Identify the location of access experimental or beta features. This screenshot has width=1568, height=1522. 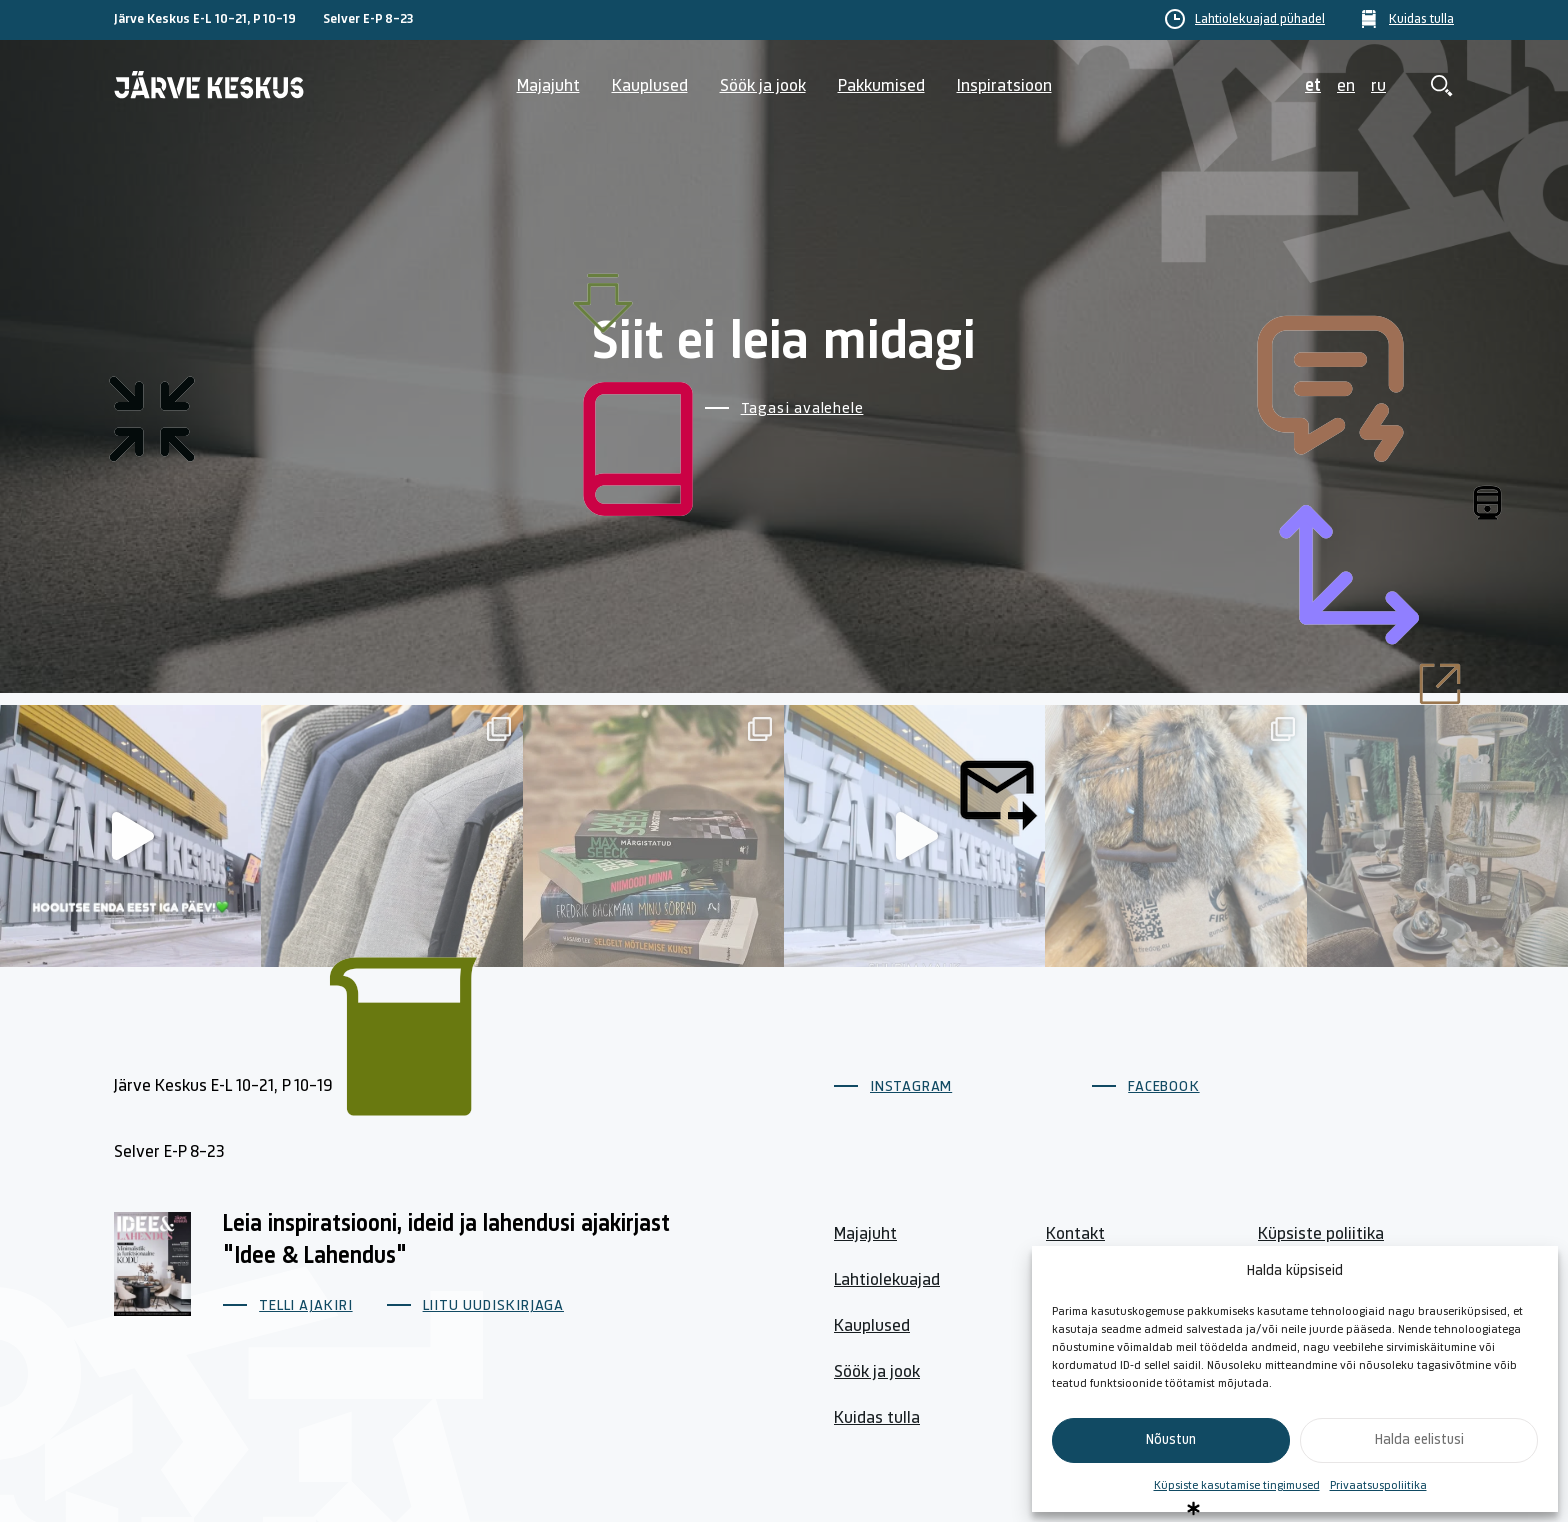
(403, 1036).